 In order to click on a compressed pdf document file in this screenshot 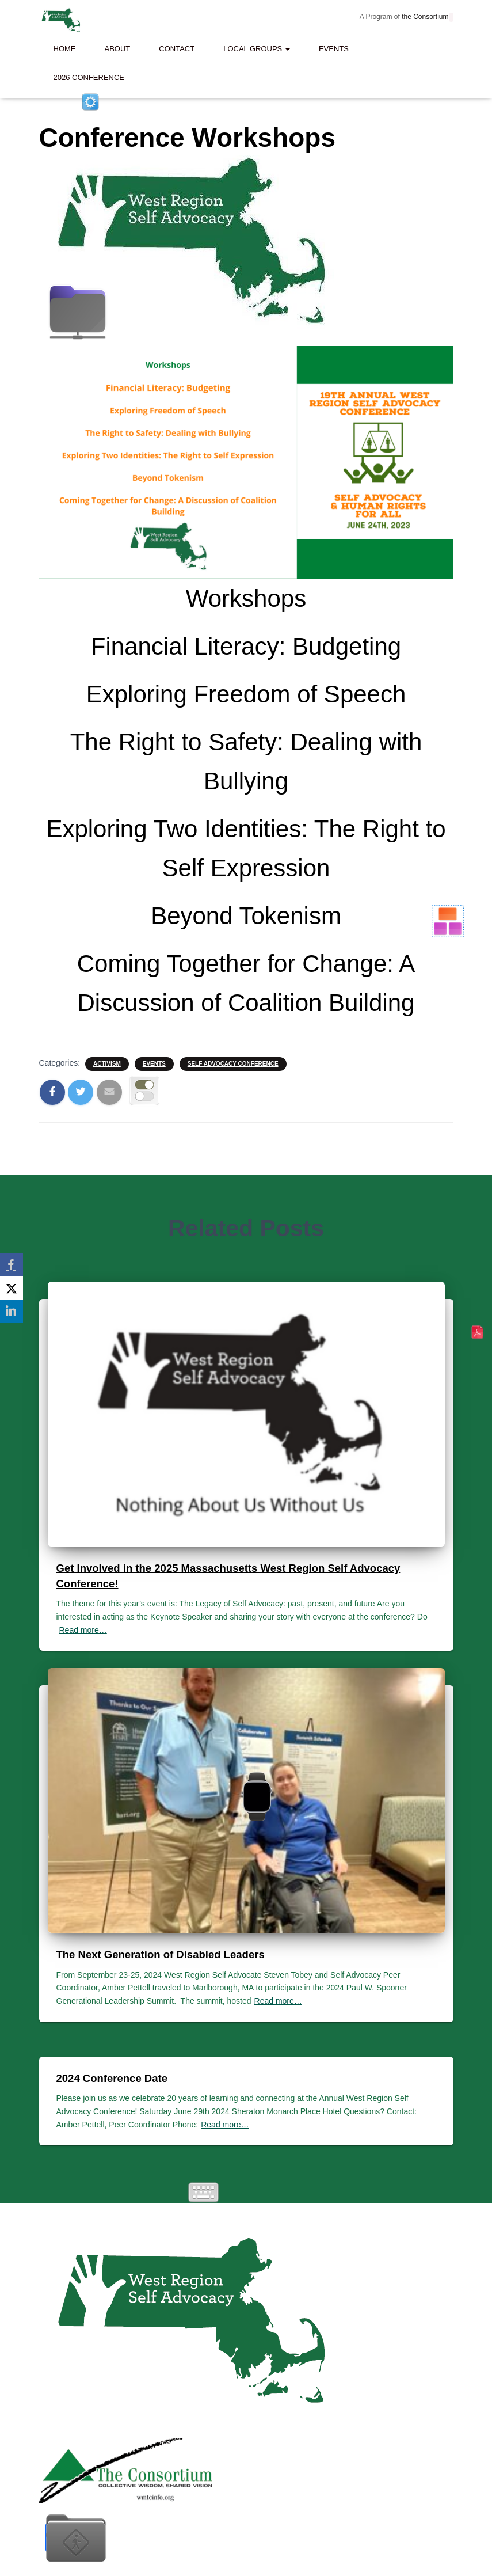, I will do `click(477, 1332)`.